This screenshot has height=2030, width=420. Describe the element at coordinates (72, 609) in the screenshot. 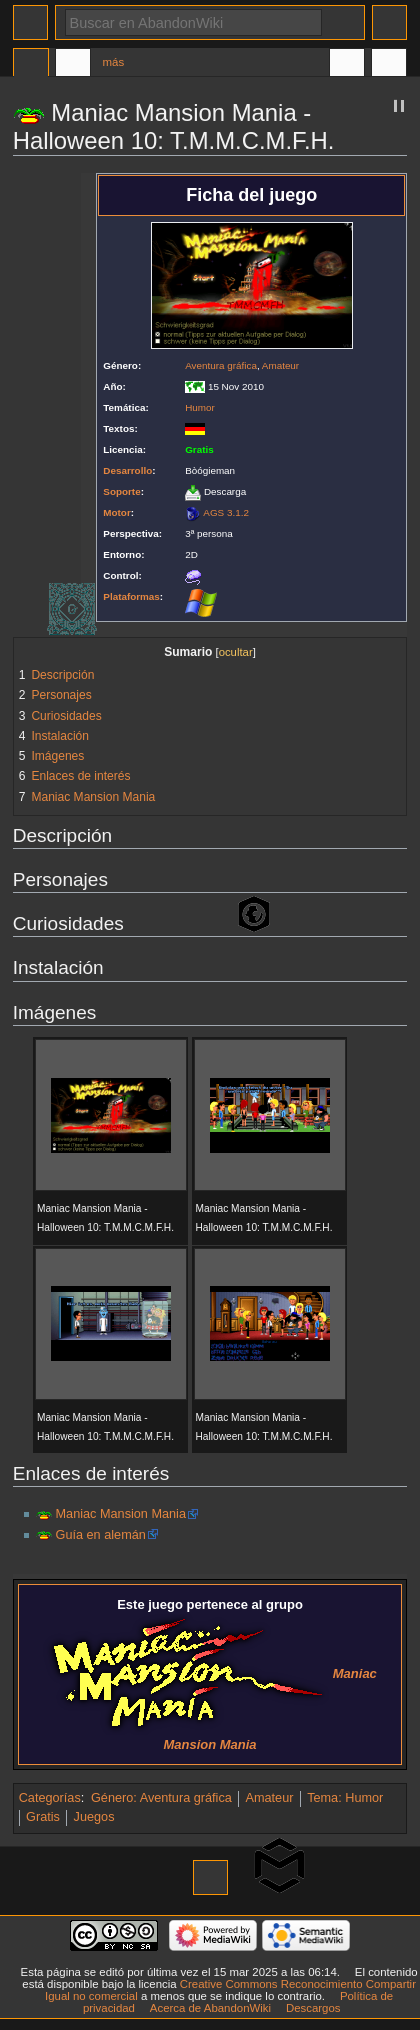

I see `open the gutenberg block editor` at that location.